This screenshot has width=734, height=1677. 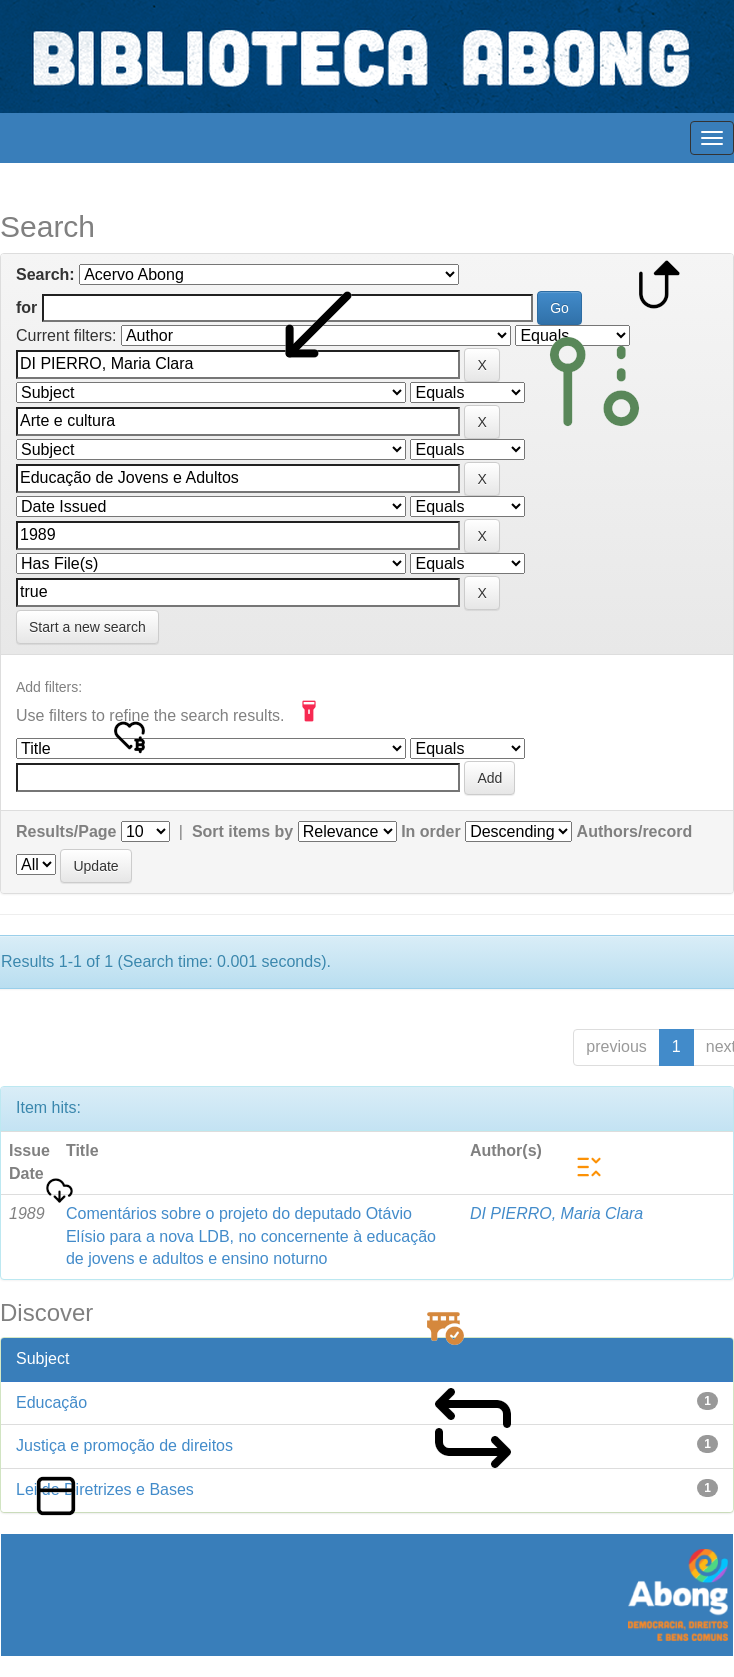 What do you see at coordinates (445, 1326) in the screenshot?
I see `bridge inspection verified or approved` at bounding box center [445, 1326].